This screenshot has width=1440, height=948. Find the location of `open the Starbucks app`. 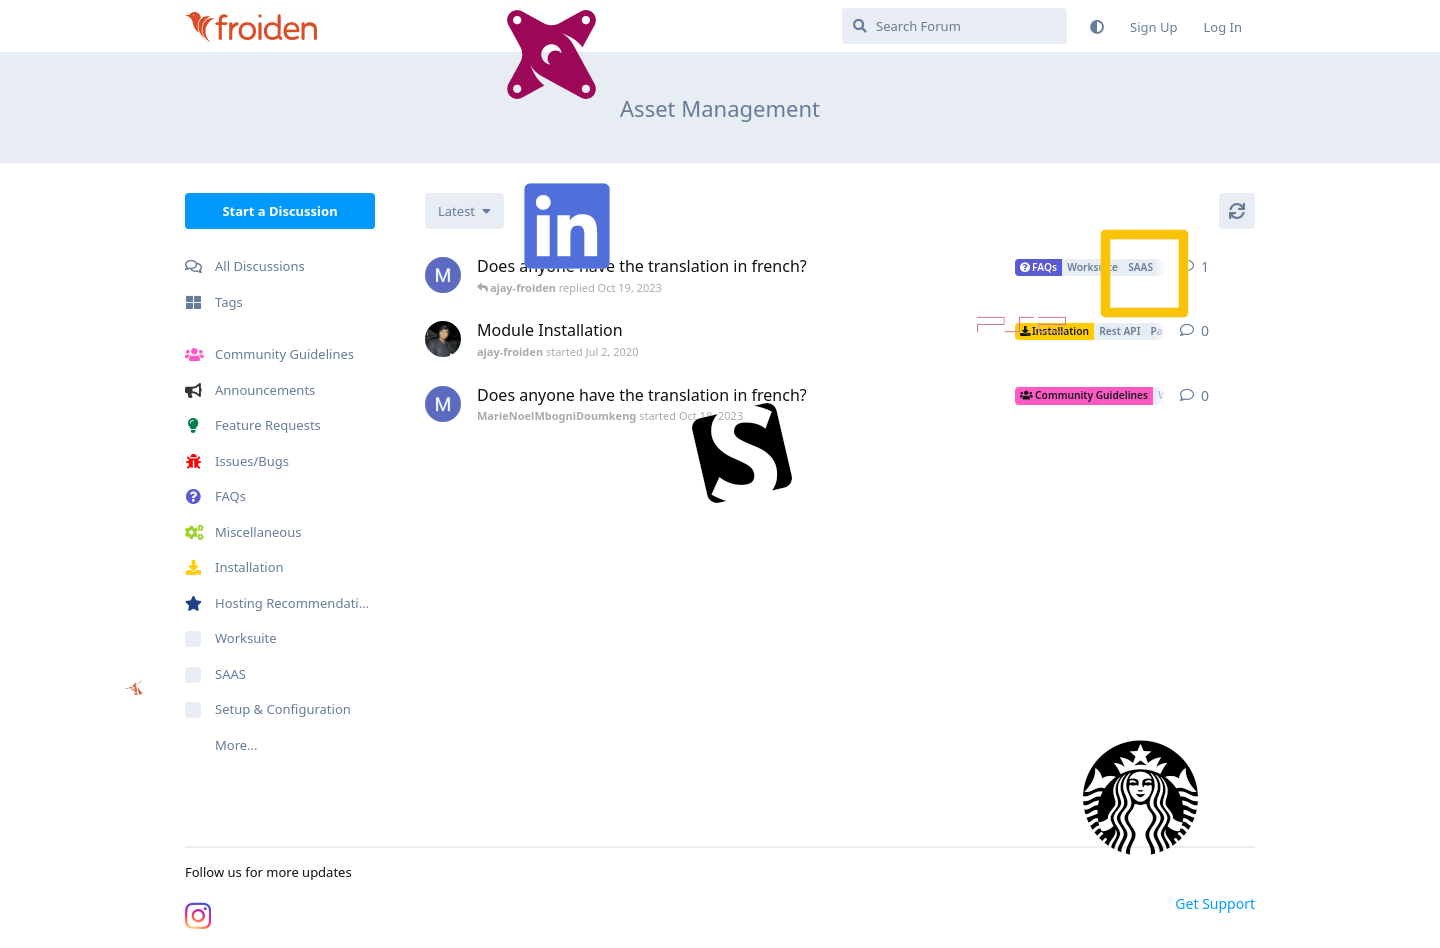

open the Starbucks app is located at coordinates (1140, 797).